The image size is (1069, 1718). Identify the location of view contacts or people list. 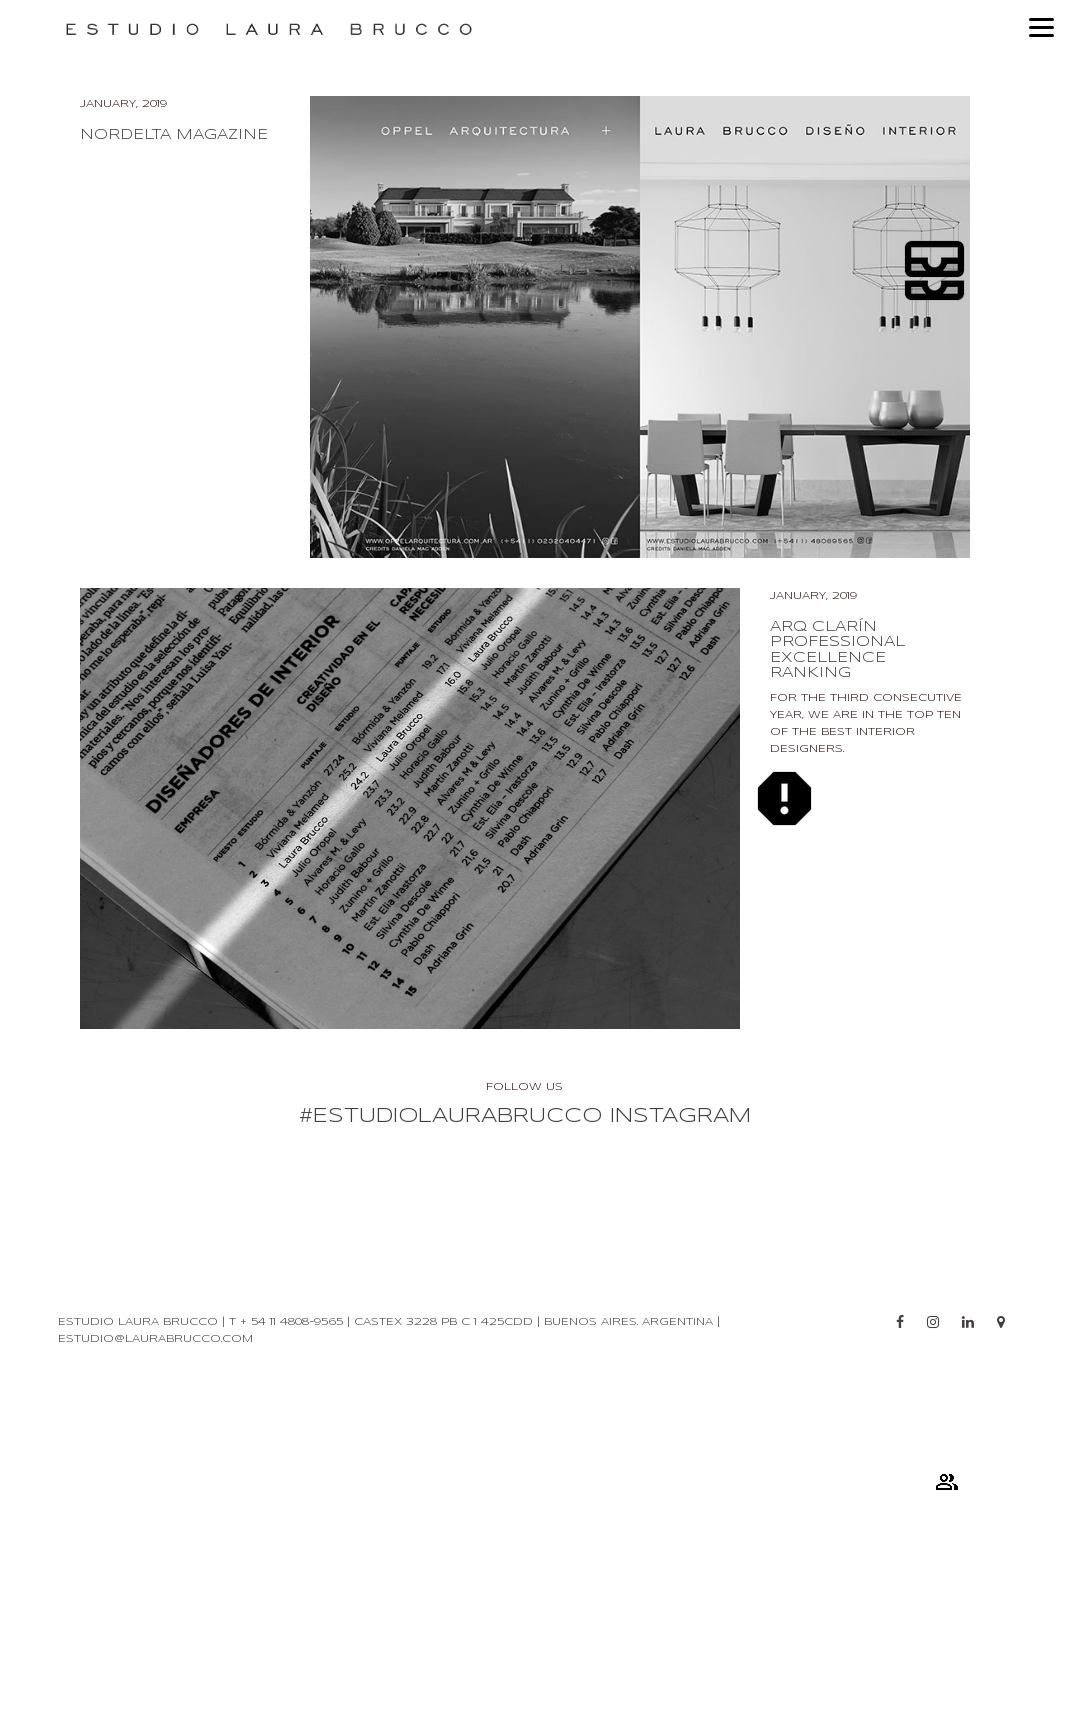
(947, 1482).